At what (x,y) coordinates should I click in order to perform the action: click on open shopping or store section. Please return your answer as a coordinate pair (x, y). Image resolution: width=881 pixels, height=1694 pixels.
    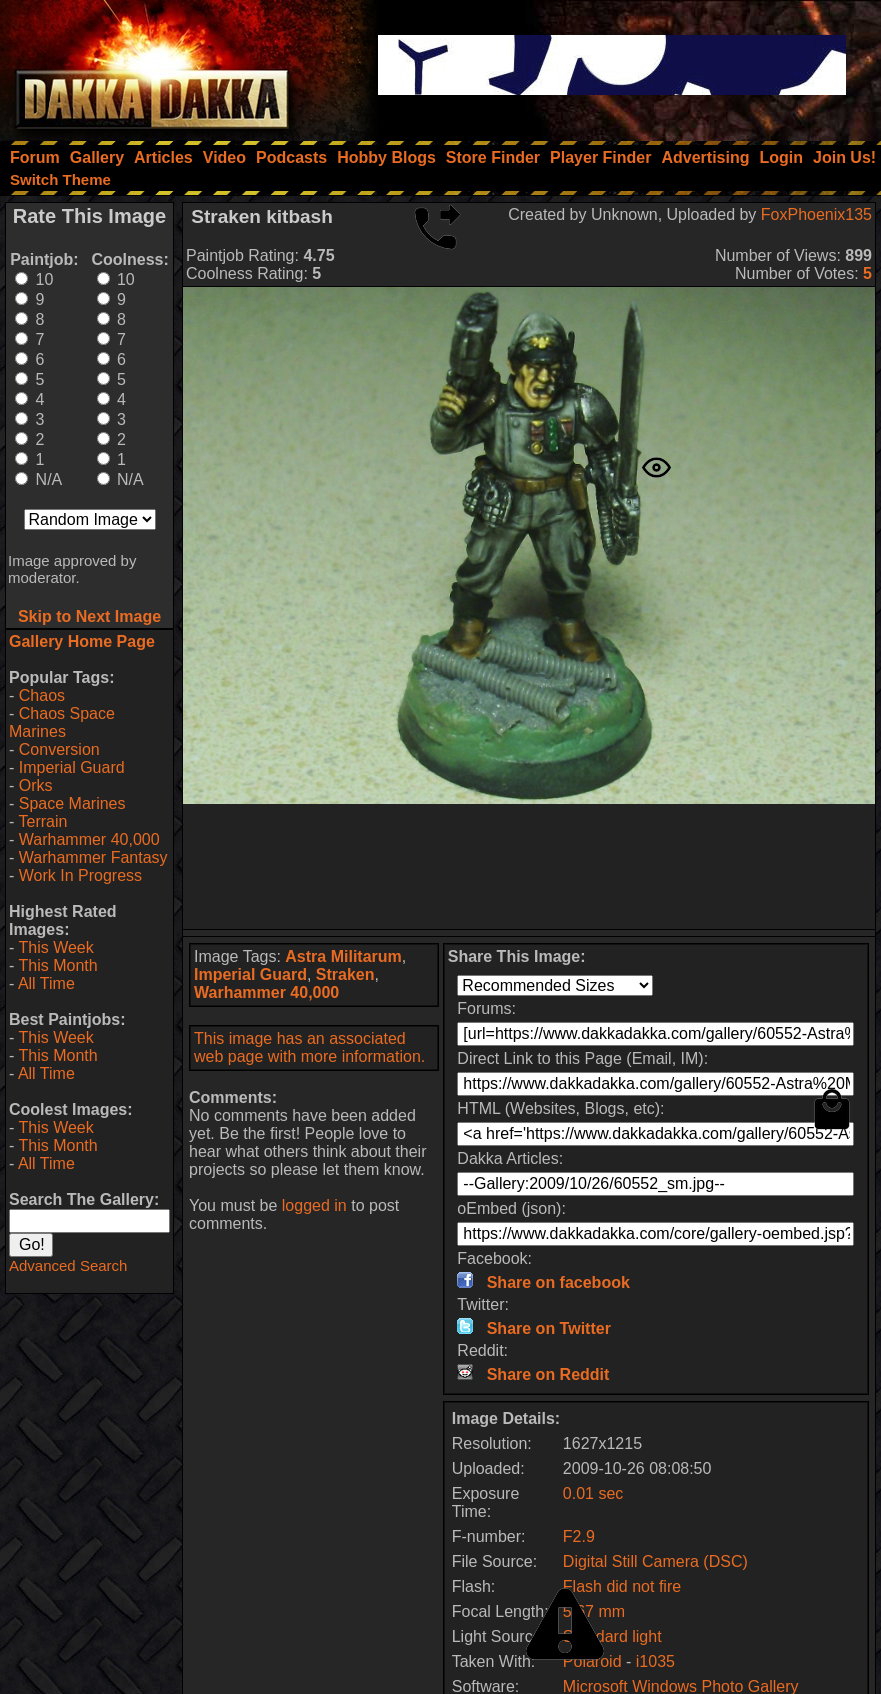
    Looking at the image, I should click on (832, 1110).